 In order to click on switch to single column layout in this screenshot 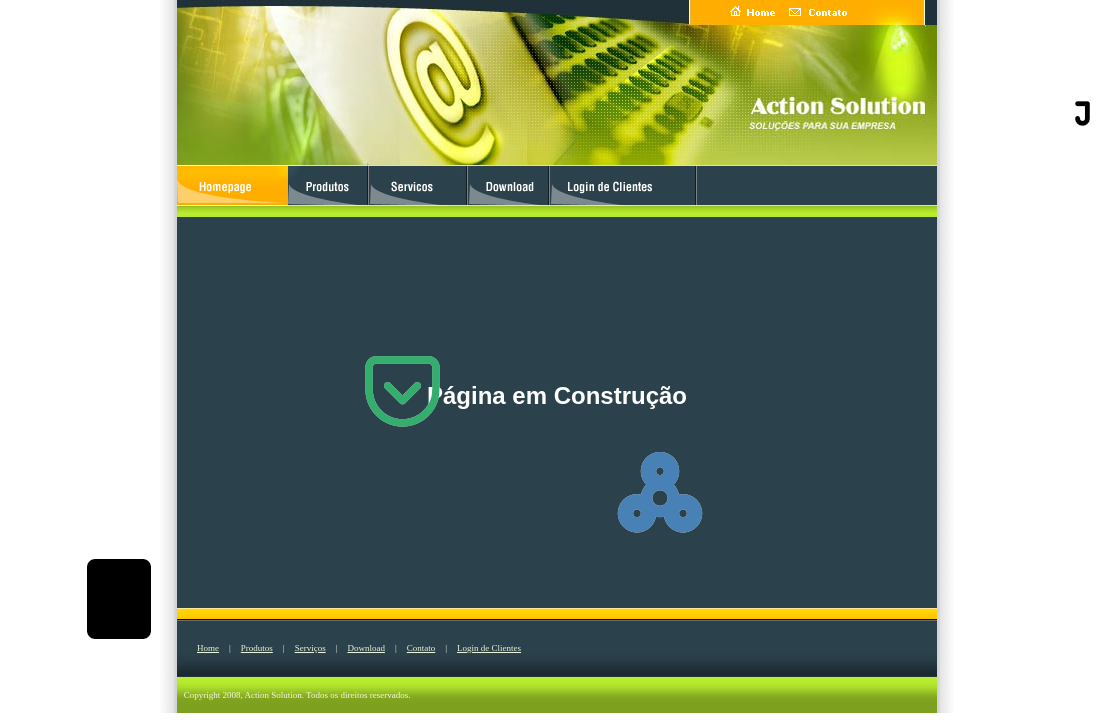, I will do `click(119, 599)`.